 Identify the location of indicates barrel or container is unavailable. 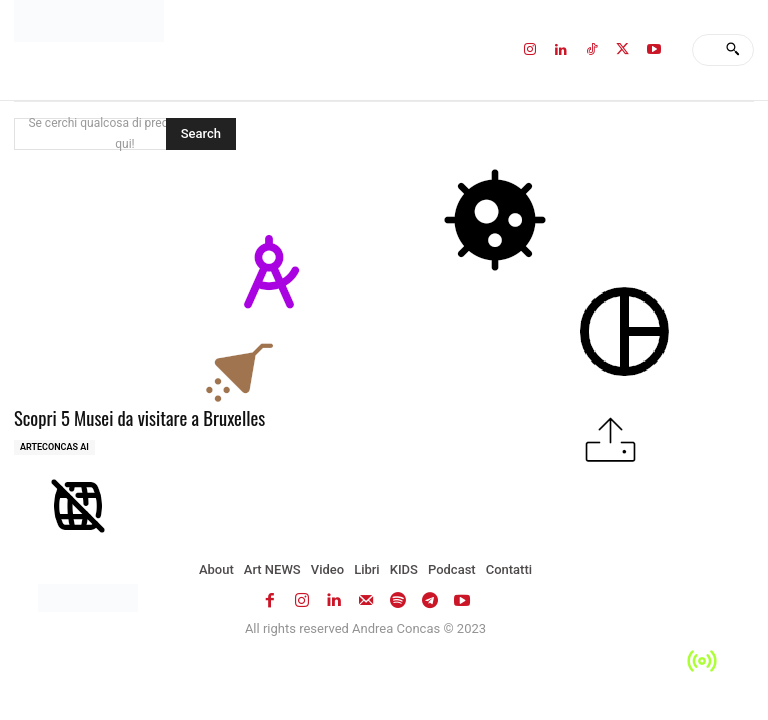
(78, 506).